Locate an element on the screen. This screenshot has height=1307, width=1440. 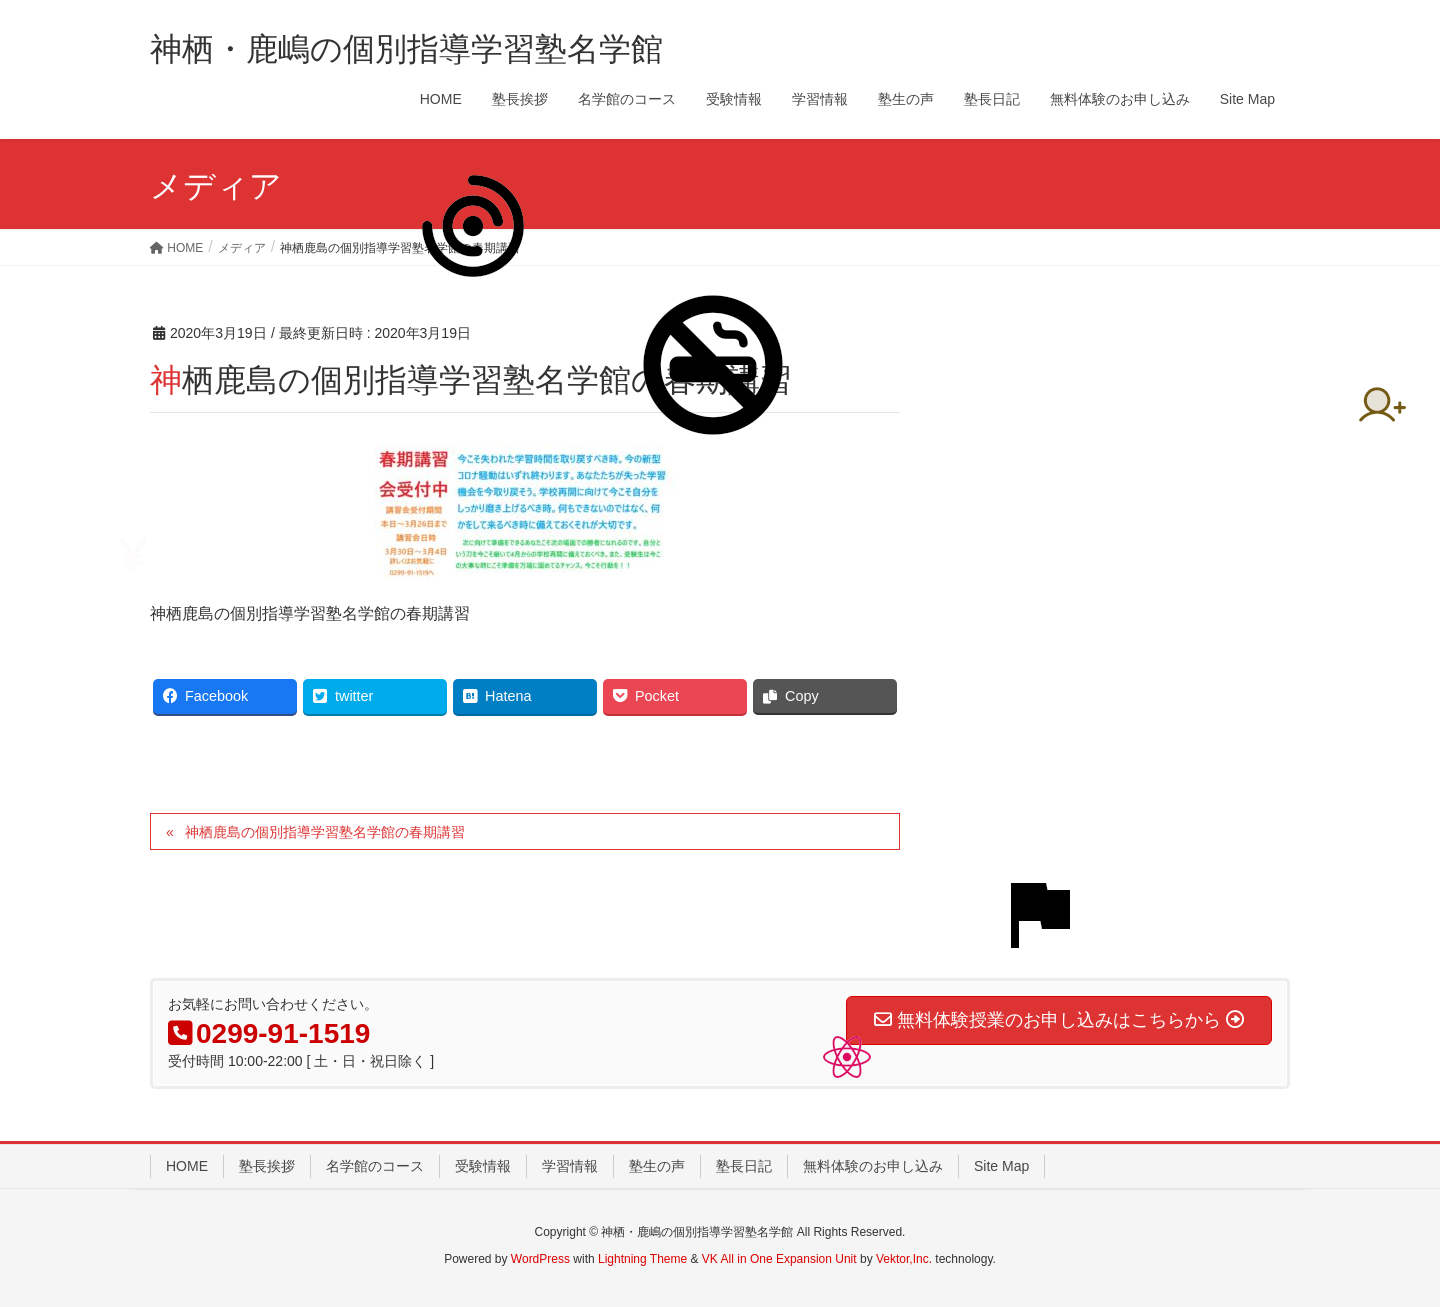
react javascript library logo is located at coordinates (847, 1057).